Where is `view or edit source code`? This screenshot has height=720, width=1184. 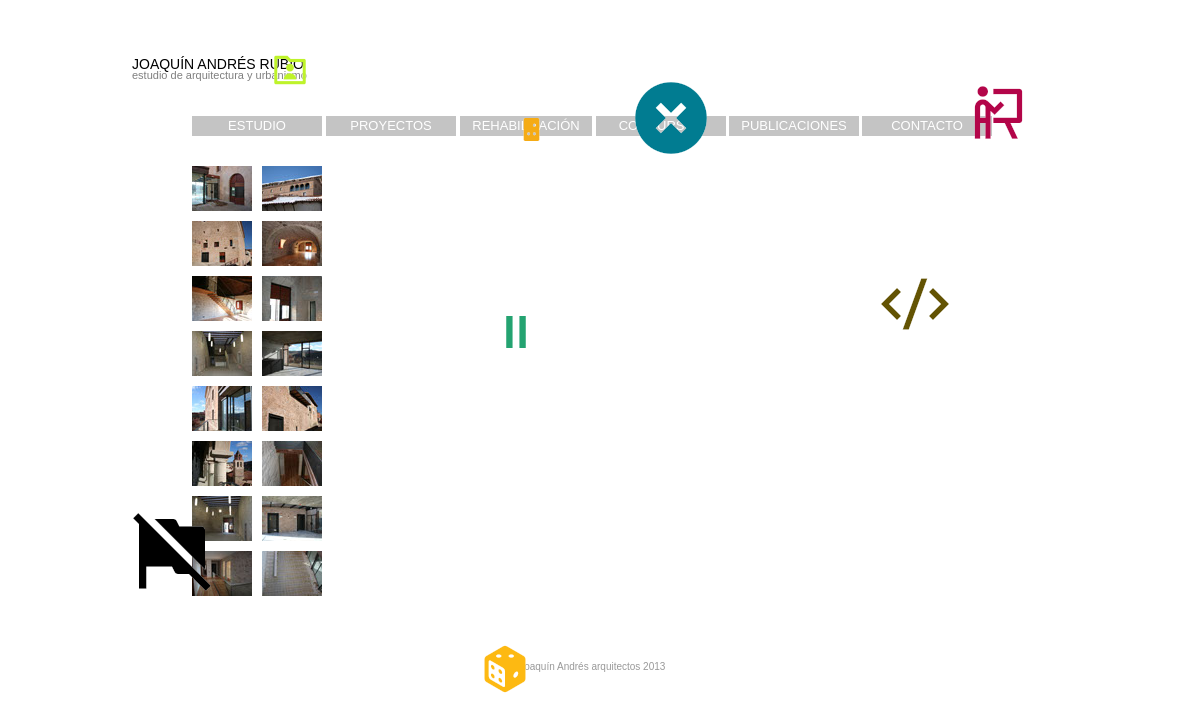 view or edit source code is located at coordinates (915, 304).